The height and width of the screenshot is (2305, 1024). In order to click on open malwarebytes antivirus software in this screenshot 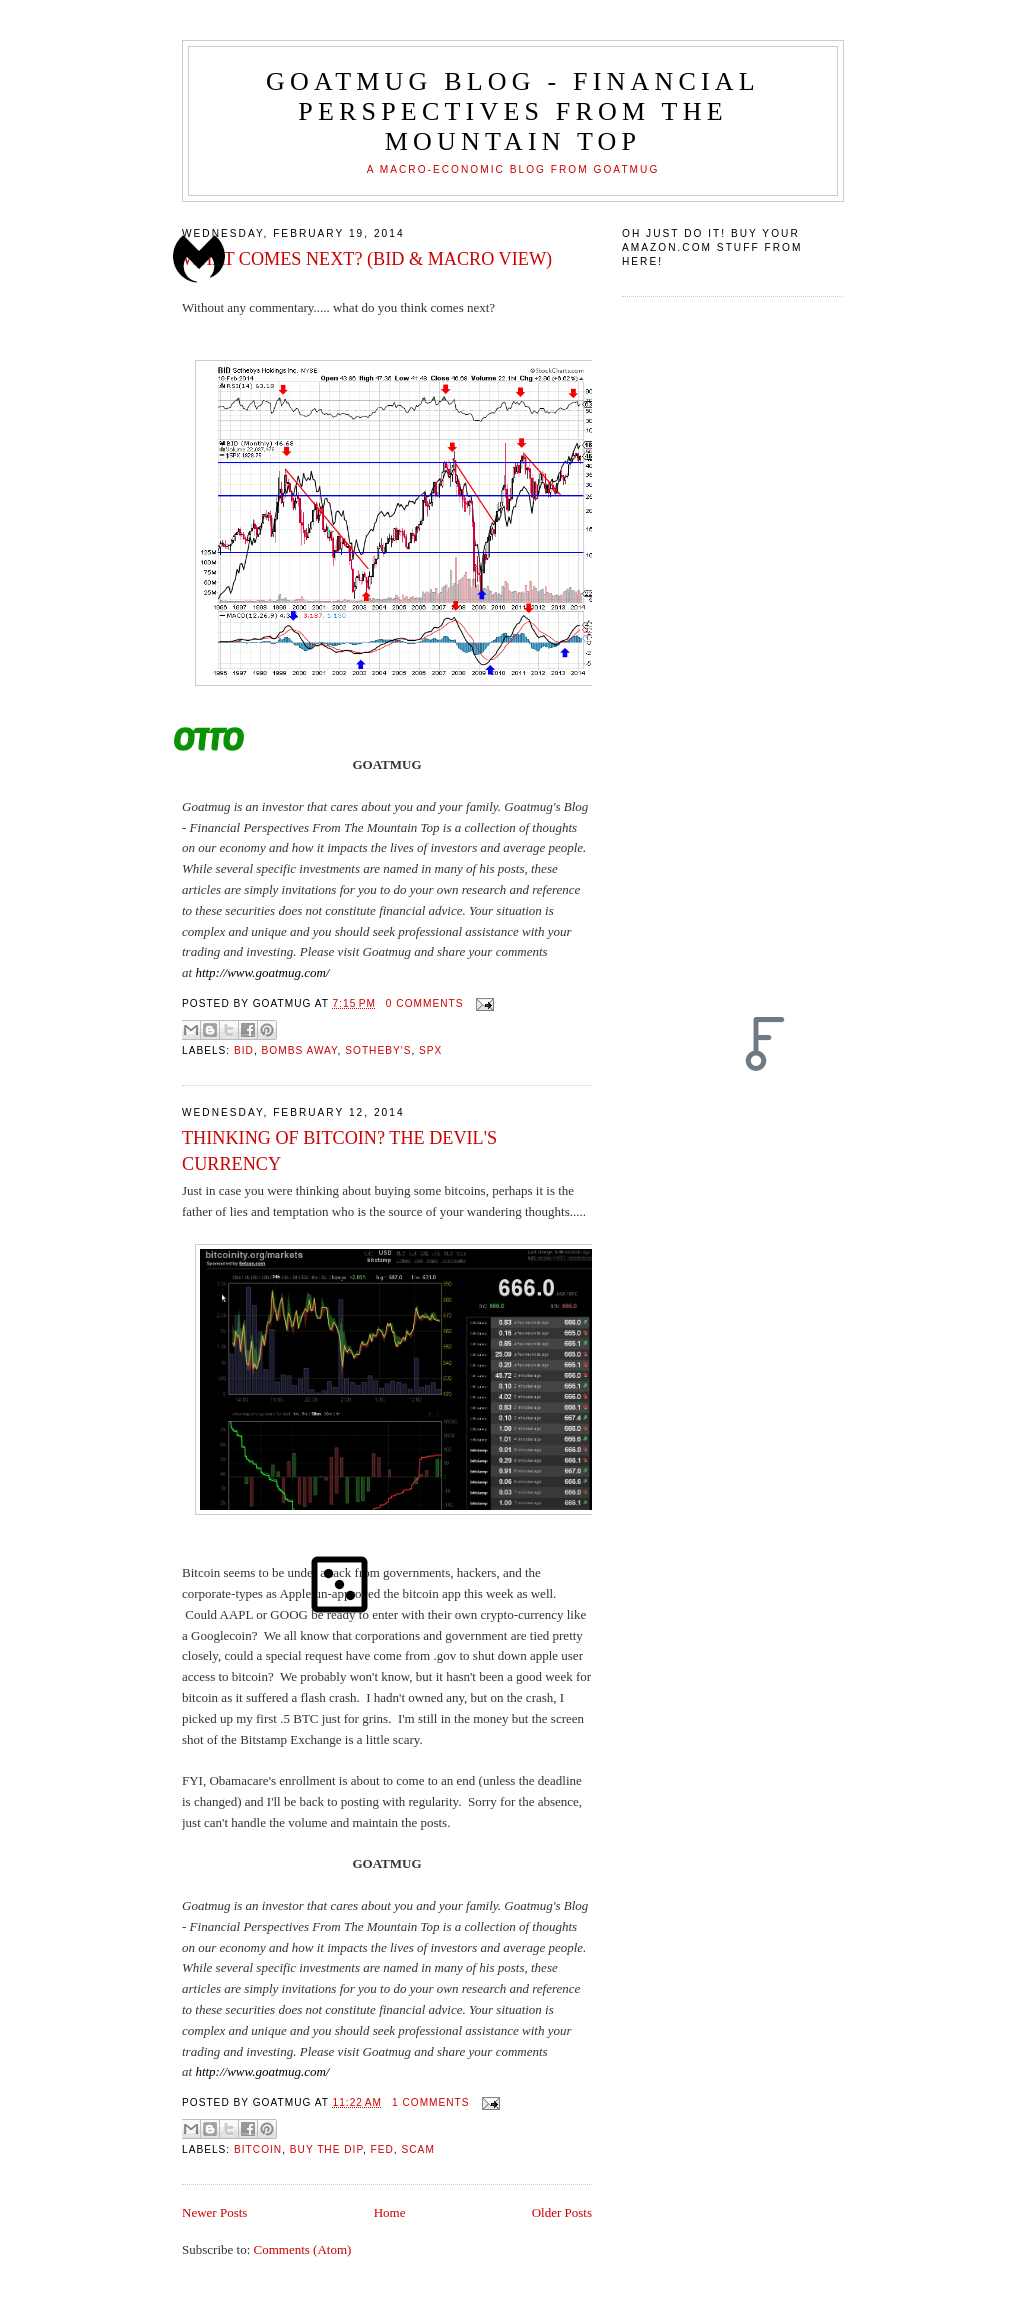, I will do `click(199, 259)`.